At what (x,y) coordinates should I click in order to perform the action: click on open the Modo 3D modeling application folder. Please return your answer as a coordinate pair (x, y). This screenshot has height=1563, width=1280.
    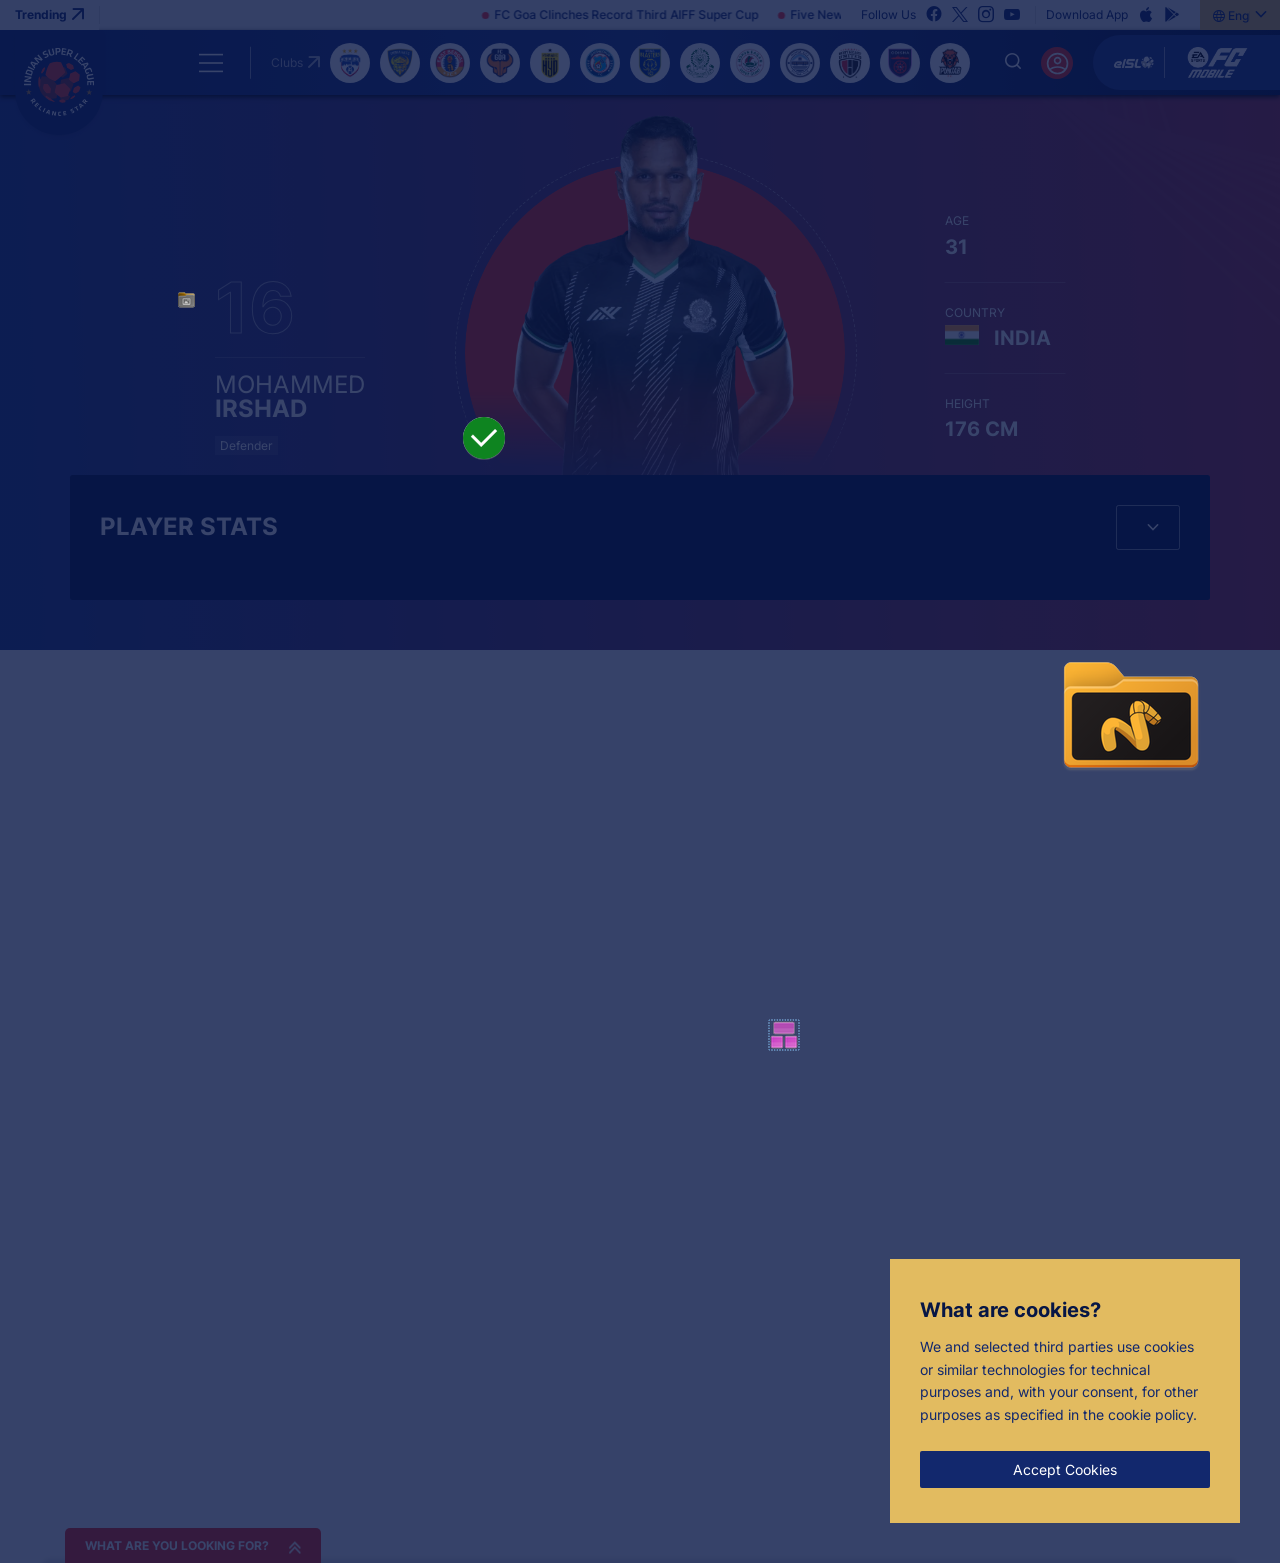
    Looking at the image, I should click on (1130, 718).